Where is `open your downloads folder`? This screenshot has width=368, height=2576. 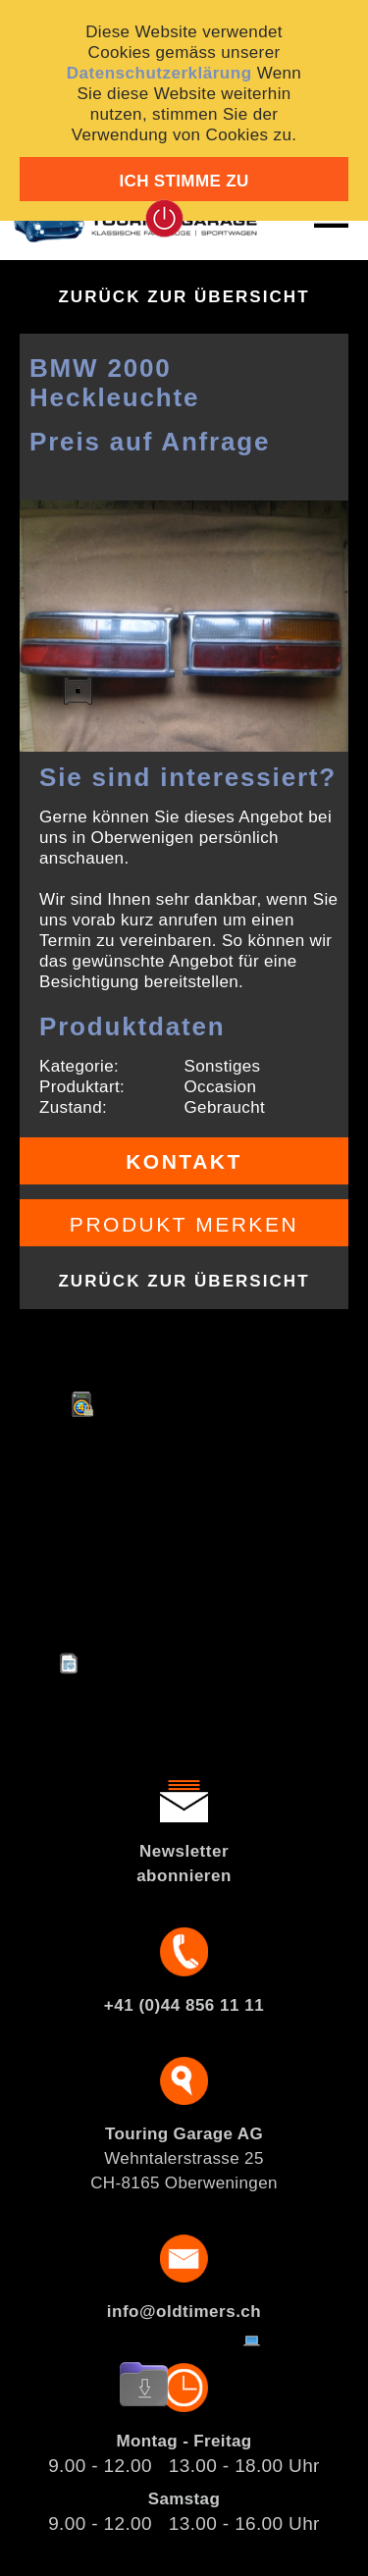 open your downloads folder is located at coordinates (143, 2384).